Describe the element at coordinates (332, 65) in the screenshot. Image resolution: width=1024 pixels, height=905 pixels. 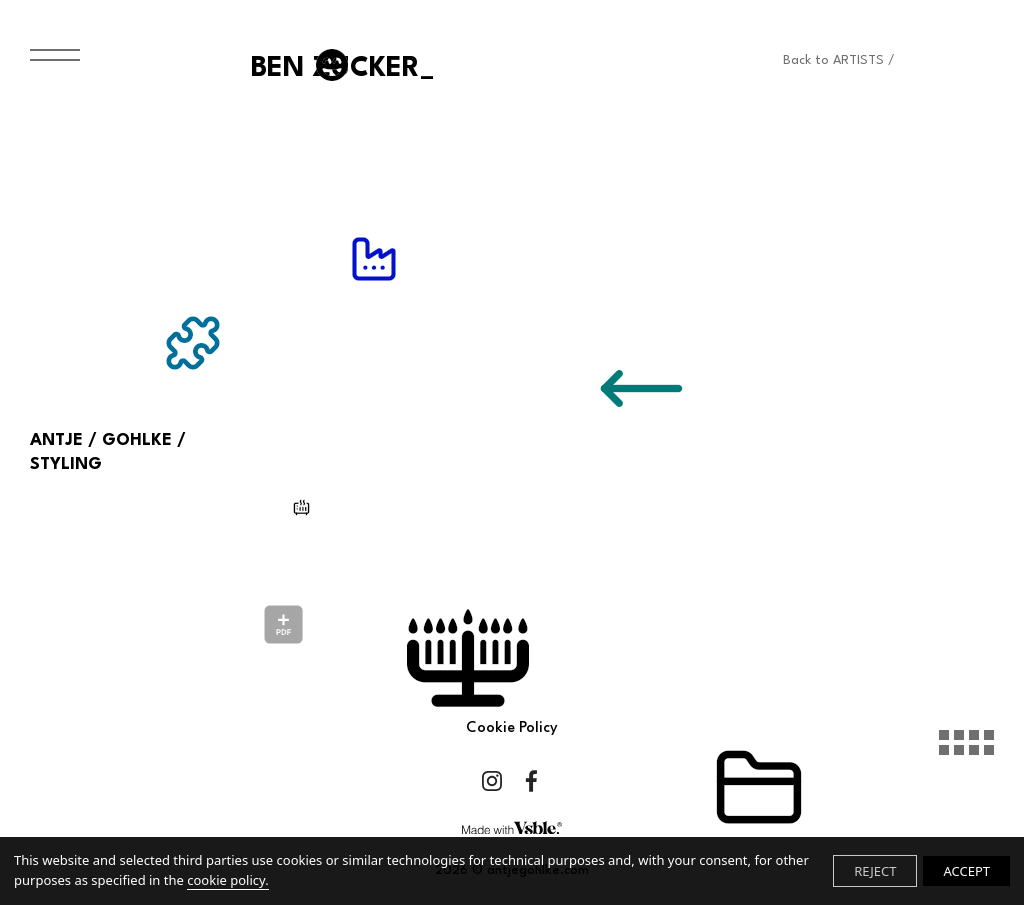
I see `add a happy reaction or emoji` at that location.